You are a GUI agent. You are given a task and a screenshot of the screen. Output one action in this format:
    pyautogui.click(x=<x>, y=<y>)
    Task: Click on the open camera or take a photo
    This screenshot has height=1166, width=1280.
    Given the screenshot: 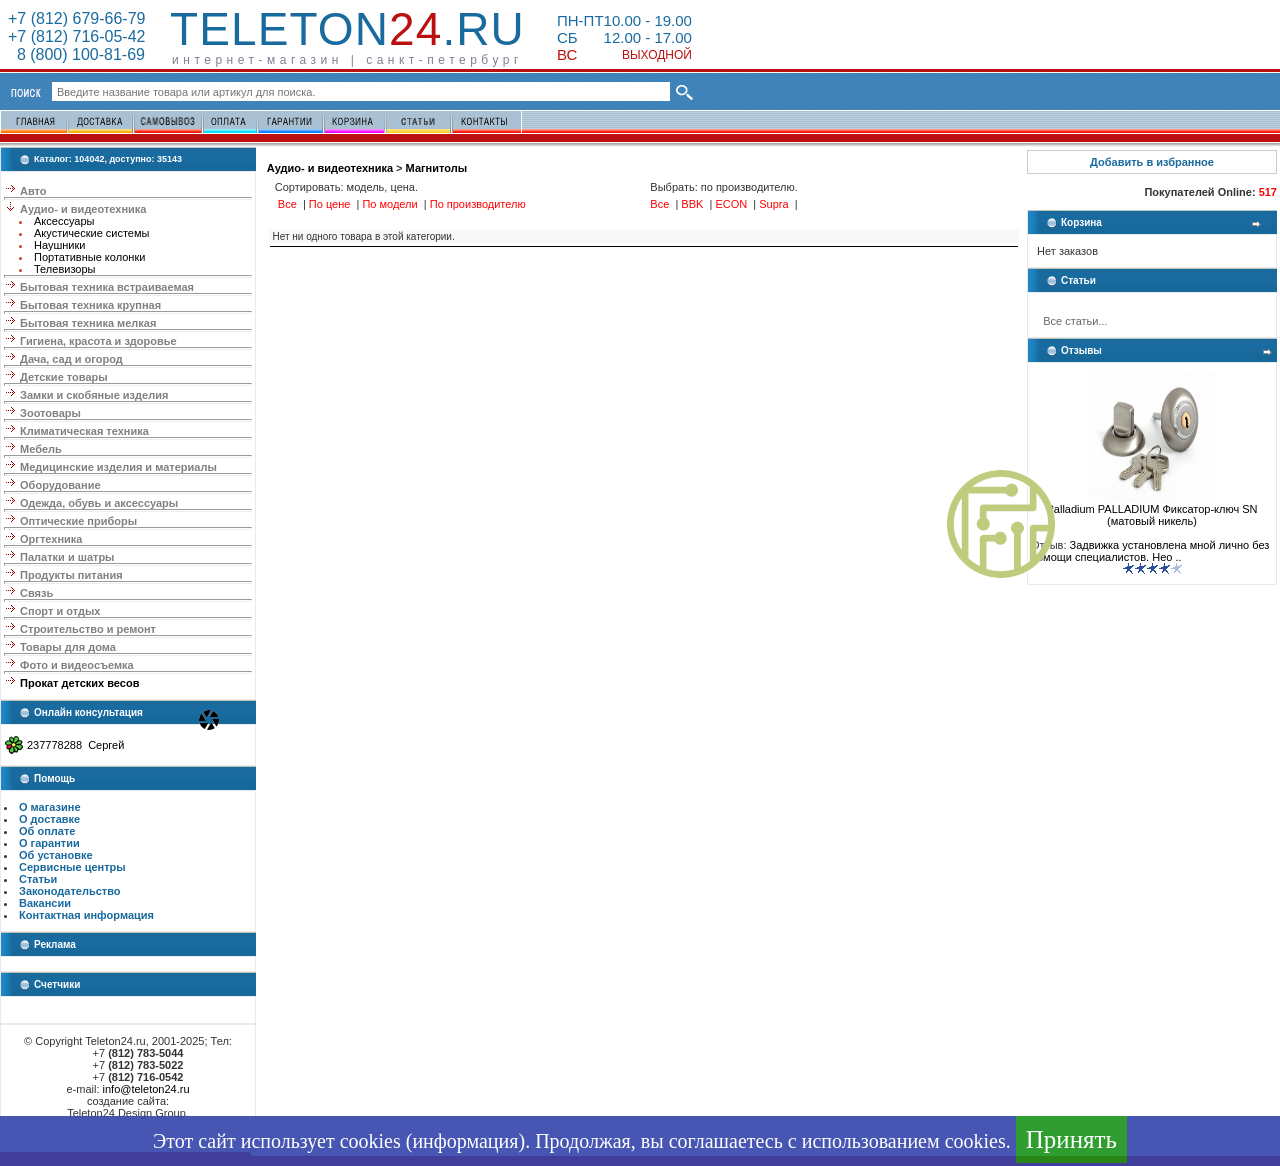 What is the action you would take?
    pyautogui.click(x=209, y=720)
    